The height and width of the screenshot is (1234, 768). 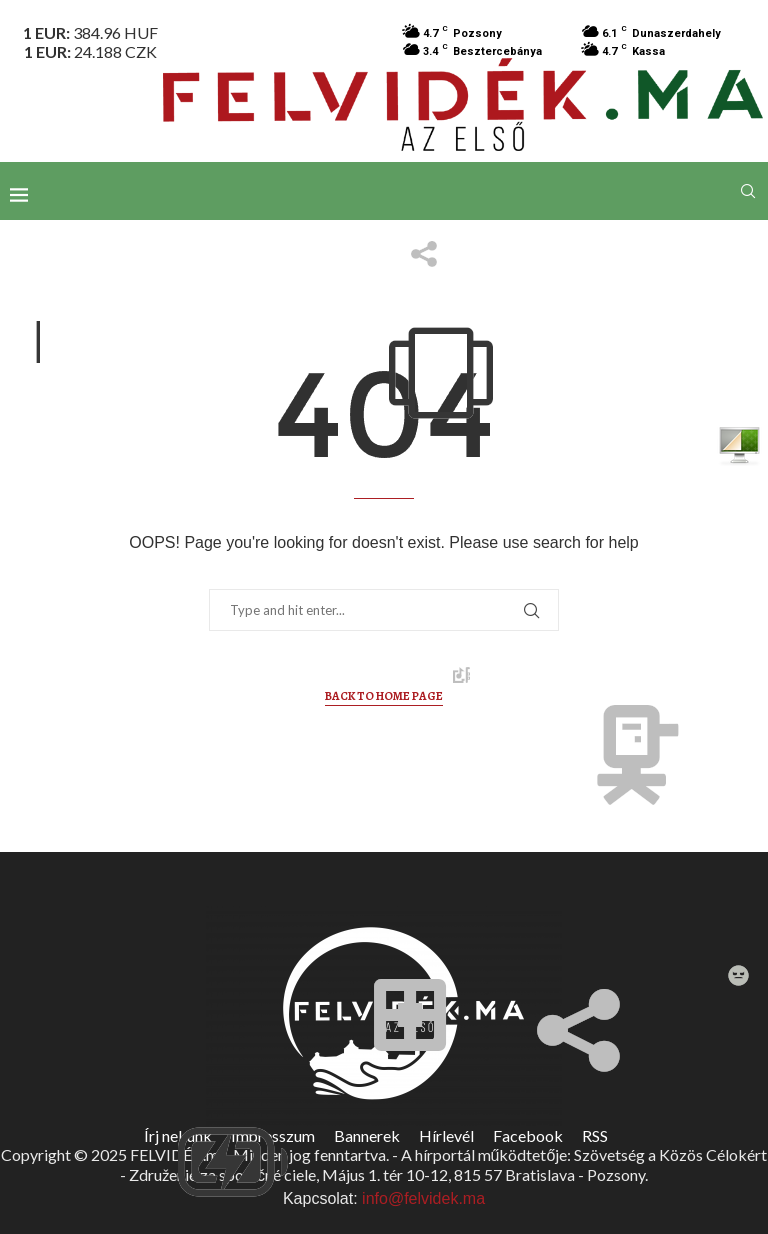 I want to click on configure network proxy settings, so click(x=641, y=755).